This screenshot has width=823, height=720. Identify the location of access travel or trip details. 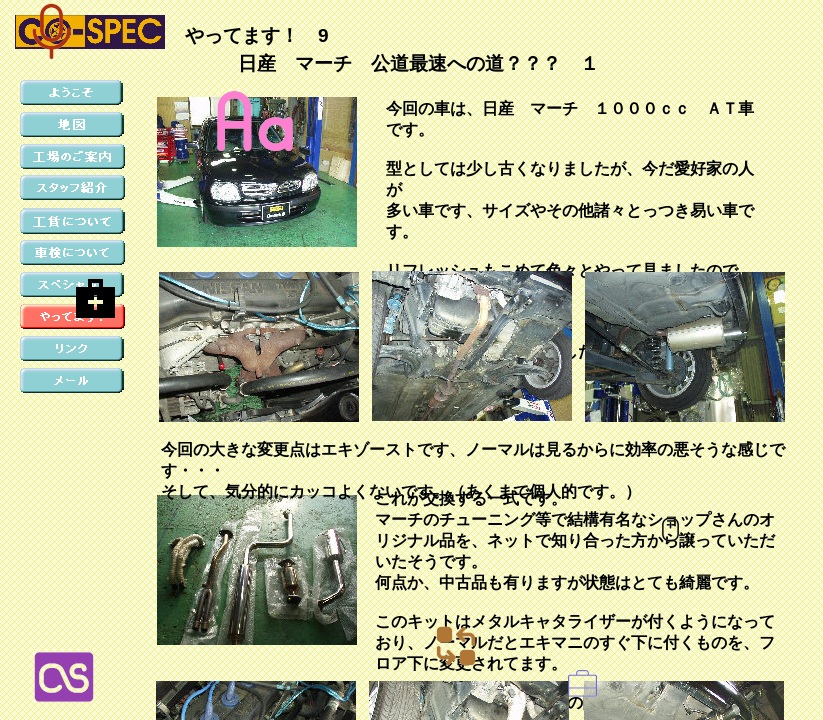
(582, 684).